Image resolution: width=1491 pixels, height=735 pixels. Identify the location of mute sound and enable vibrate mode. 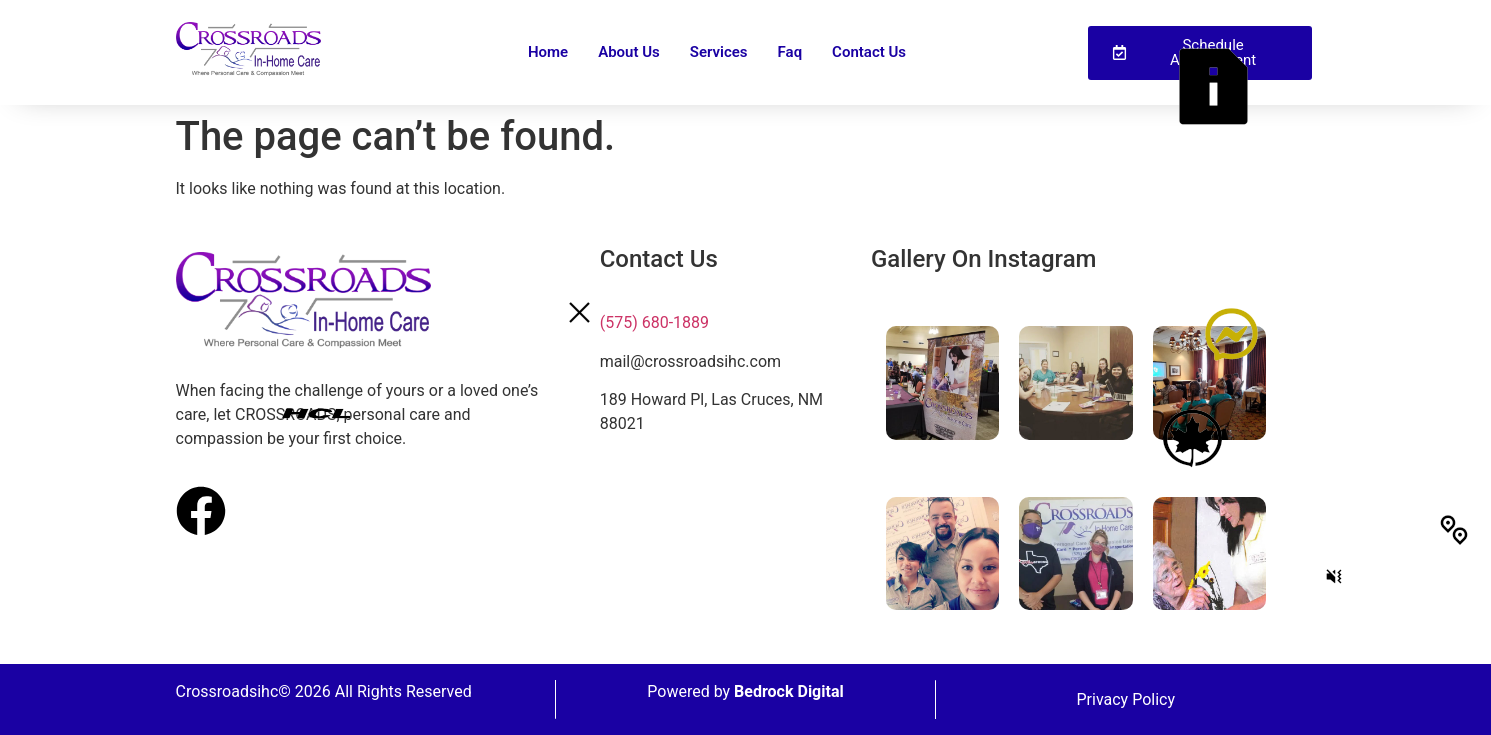
(1334, 576).